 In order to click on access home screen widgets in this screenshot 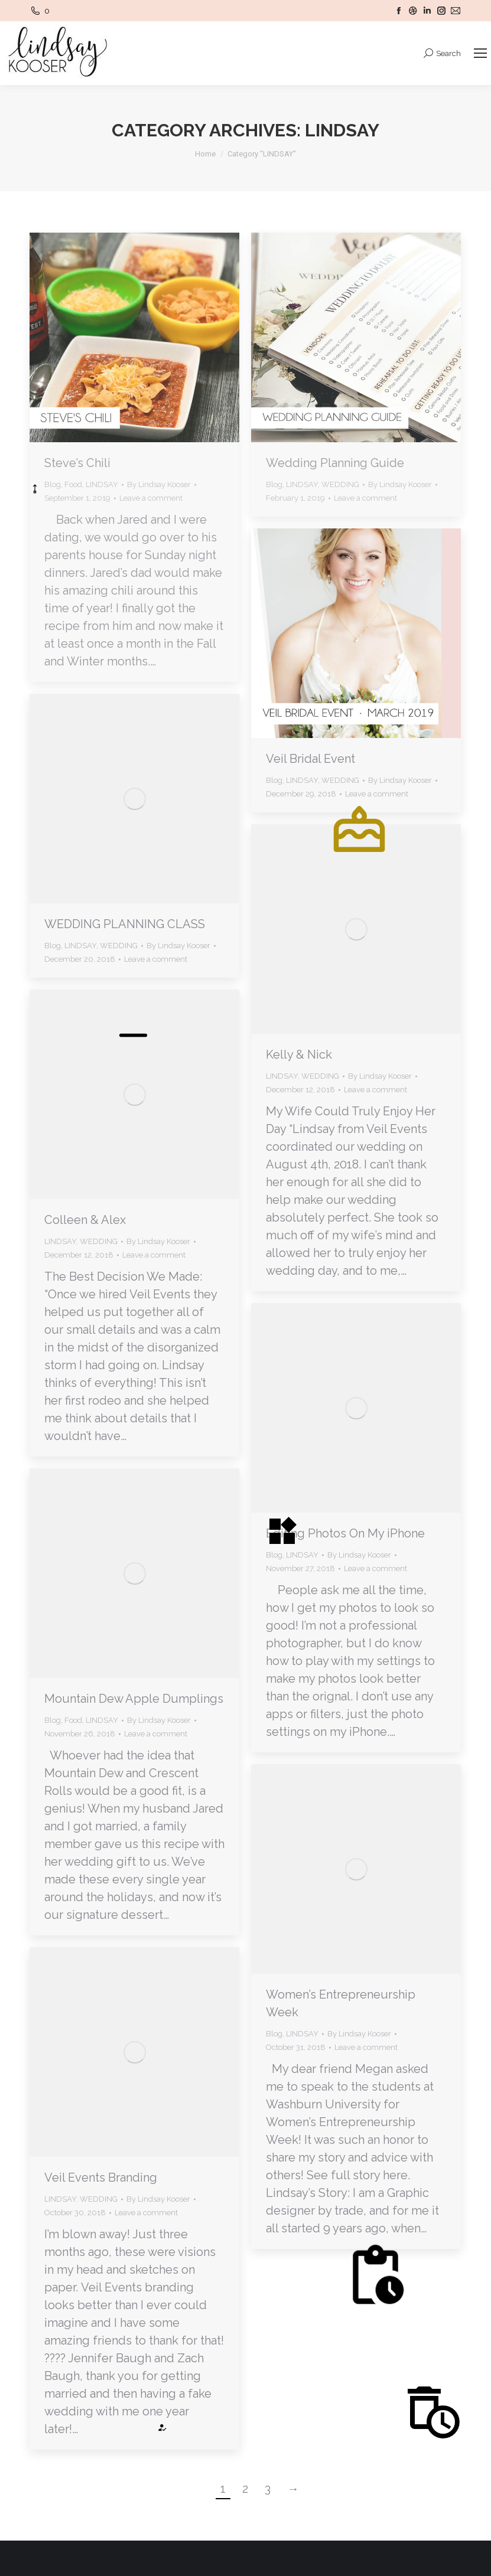, I will do `click(282, 1531)`.